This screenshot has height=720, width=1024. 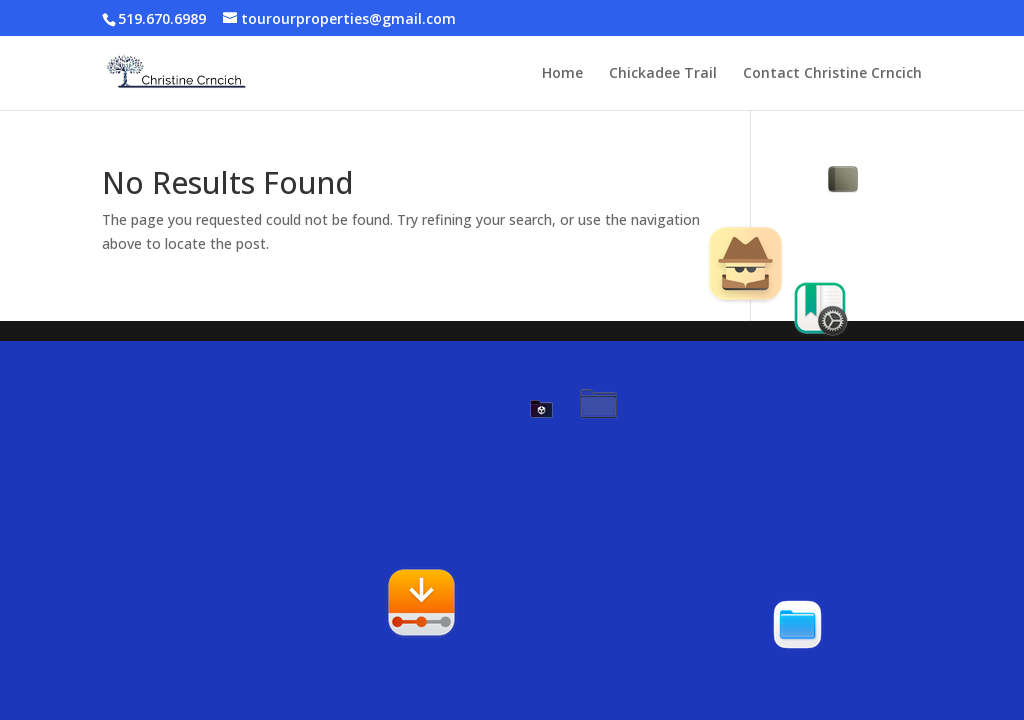 What do you see at coordinates (820, 308) in the screenshot?
I see `open calibre ebook editor` at bounding box center [820, 308].